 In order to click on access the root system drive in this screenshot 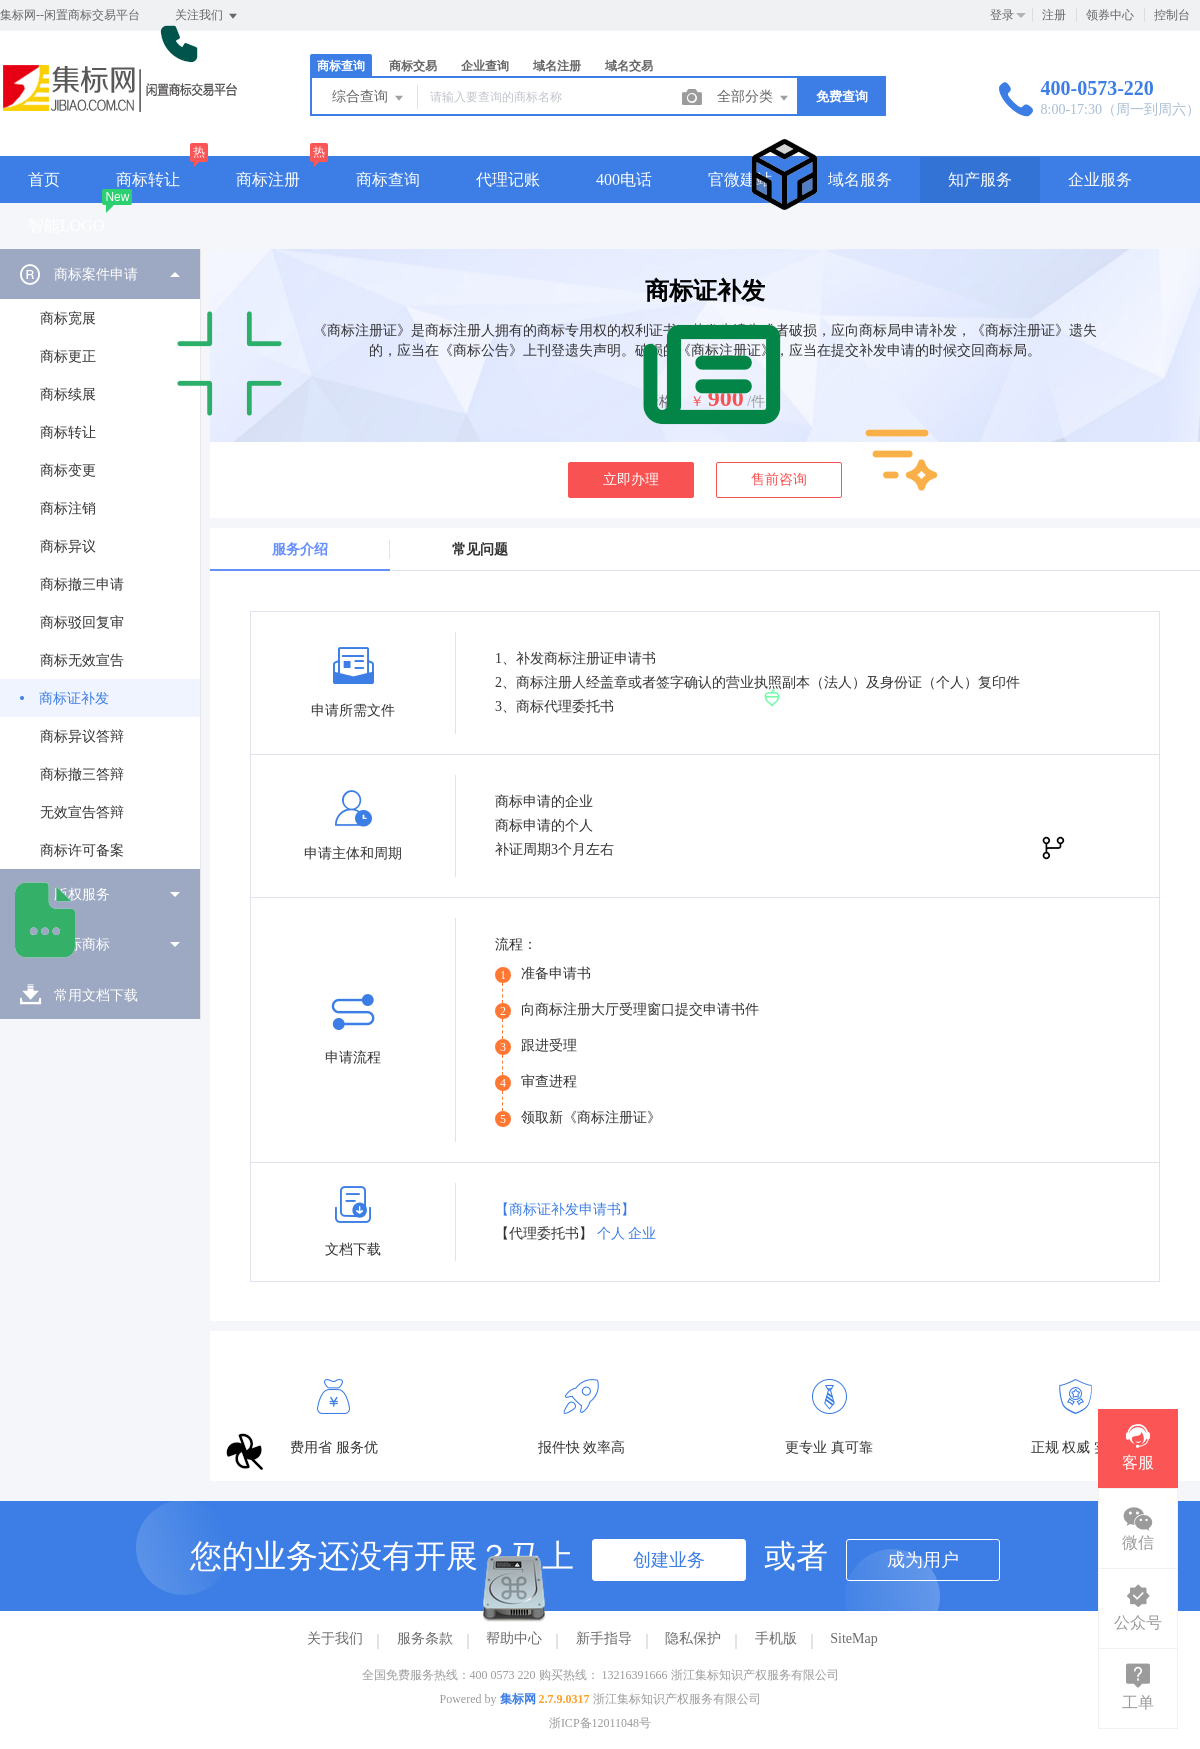, I will do `click(514, 1588)`.